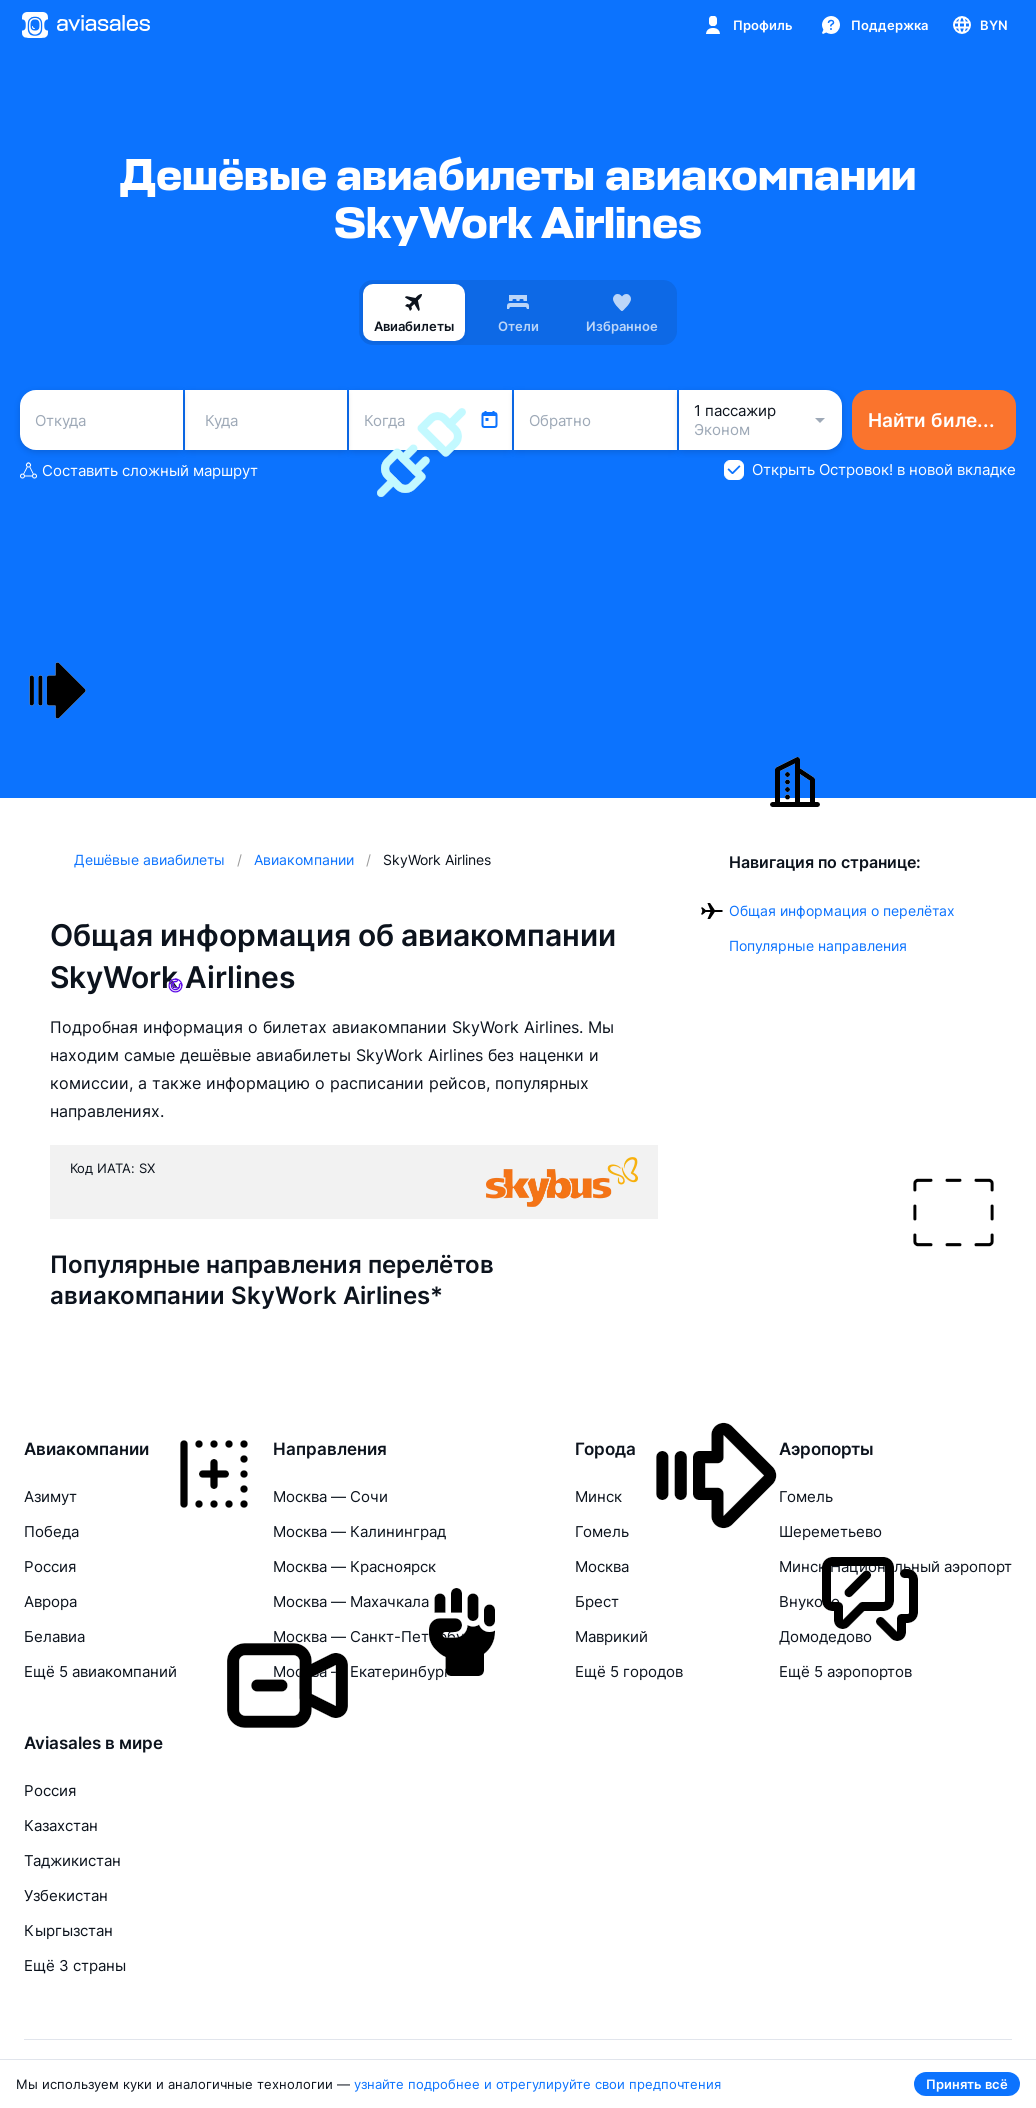  I want to click on skip forward or advance to next item, so click(717, 1475).